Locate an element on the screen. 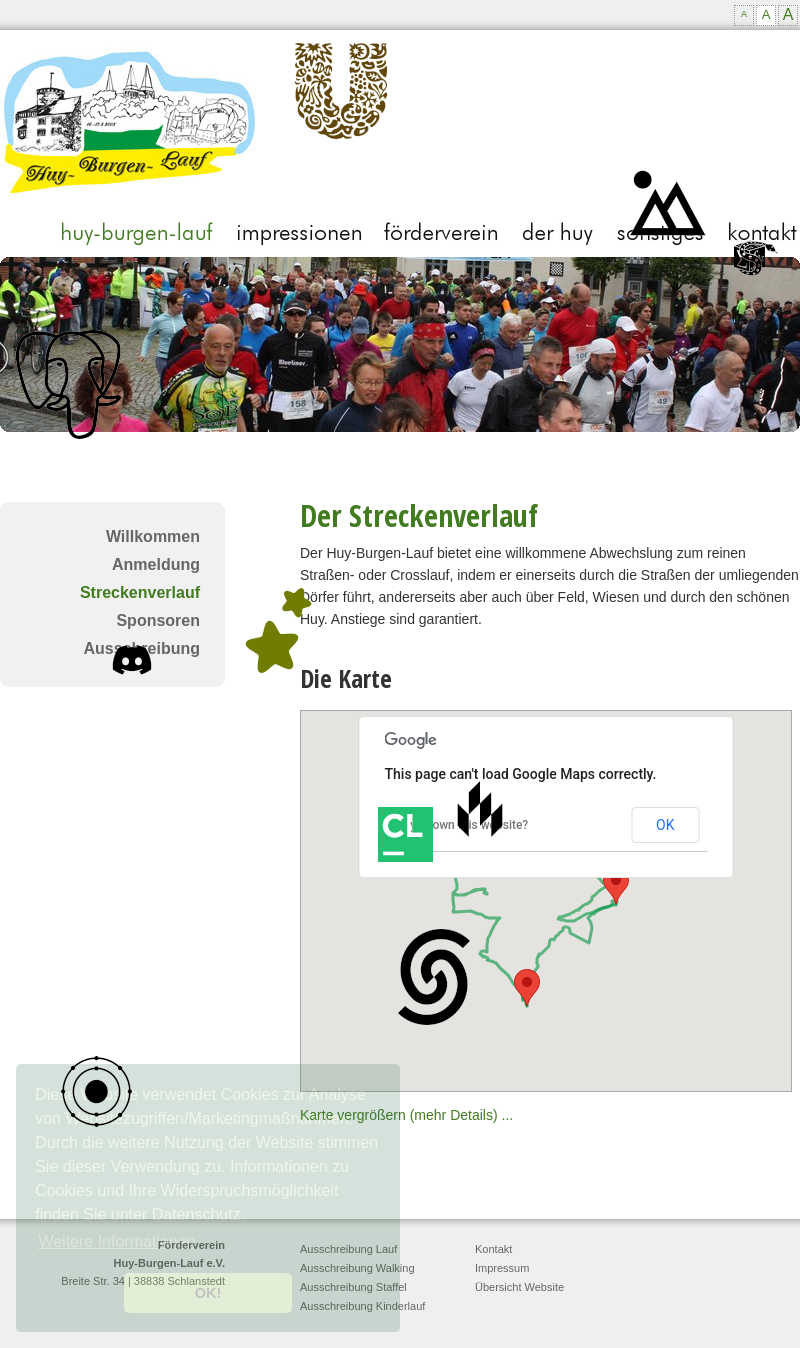 The width and height of the screenshot is (800, 1348). upstash brand logo is located at coordinates (434, 977).